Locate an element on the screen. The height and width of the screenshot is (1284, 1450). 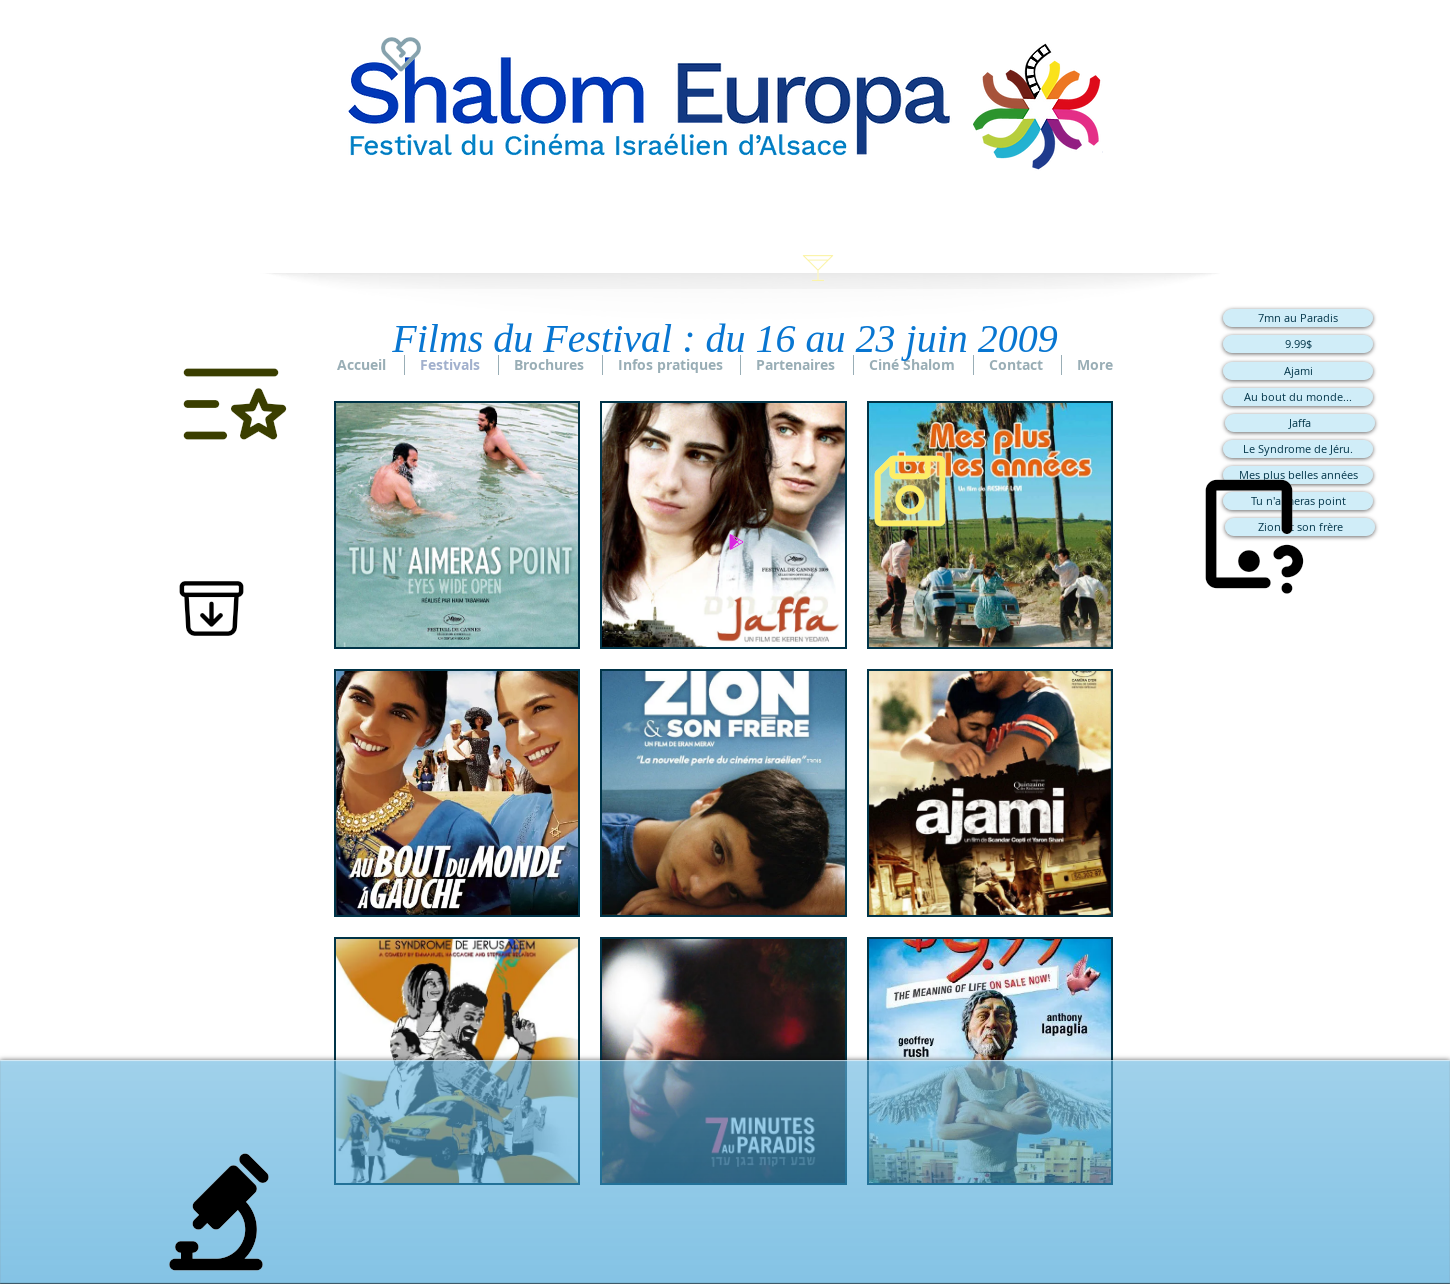
open google play store is located at coordinates (735, 542).